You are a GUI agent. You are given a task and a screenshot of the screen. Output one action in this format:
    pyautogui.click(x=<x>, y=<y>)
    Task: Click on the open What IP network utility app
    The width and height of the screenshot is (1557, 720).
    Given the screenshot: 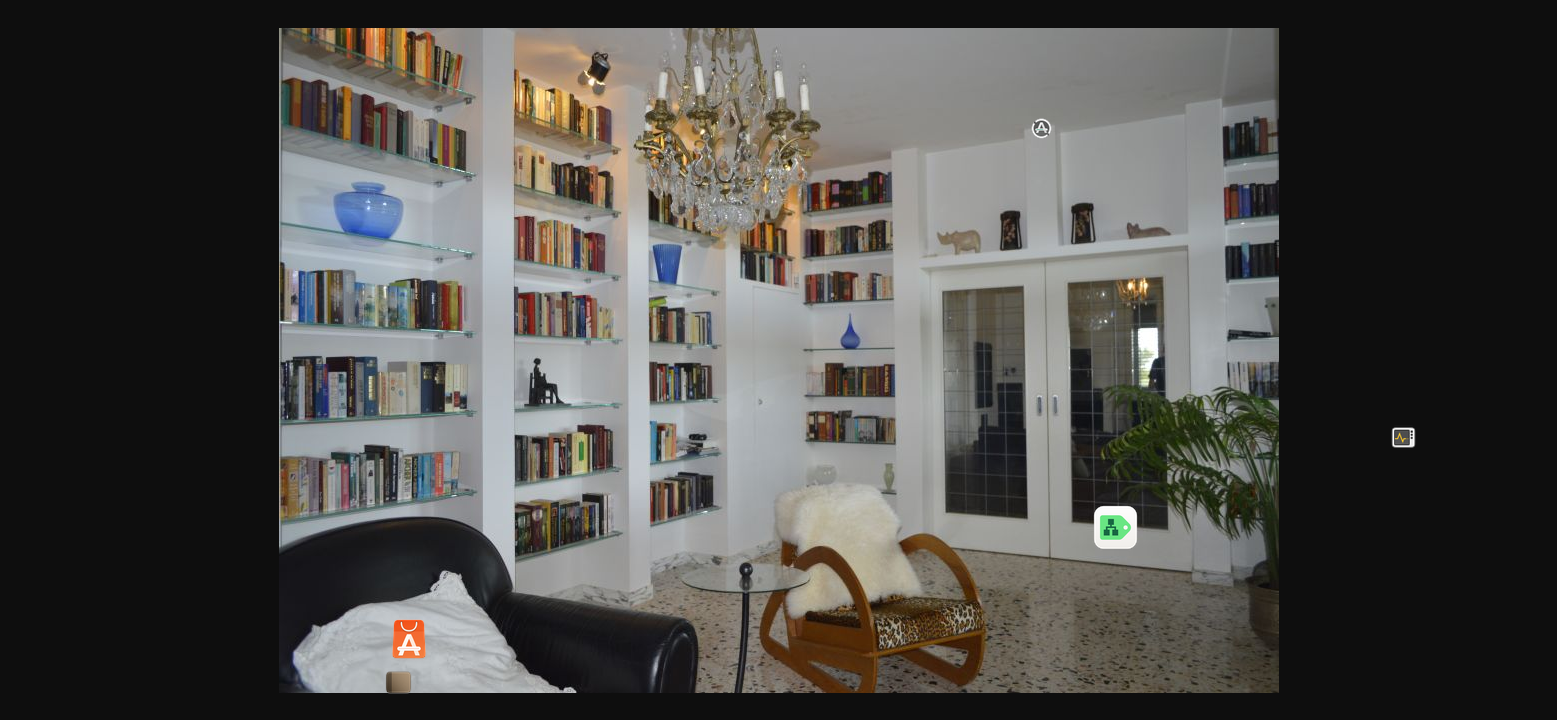 What is the action you would take?
    pyautogui.click(x=1115, y=527)
    